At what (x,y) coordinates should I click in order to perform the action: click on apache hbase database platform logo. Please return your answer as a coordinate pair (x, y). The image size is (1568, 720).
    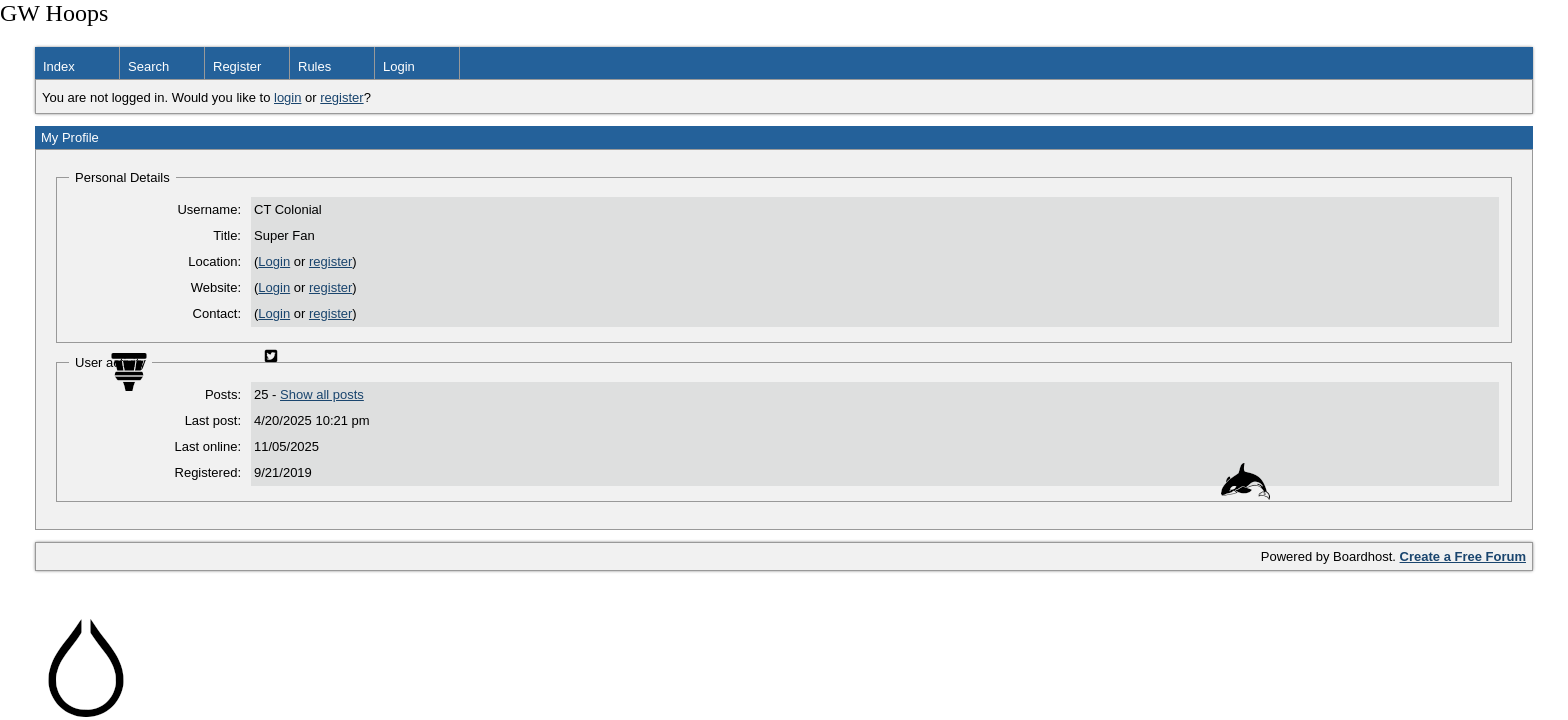
    Looking at the image, I should click on (1245, 481).